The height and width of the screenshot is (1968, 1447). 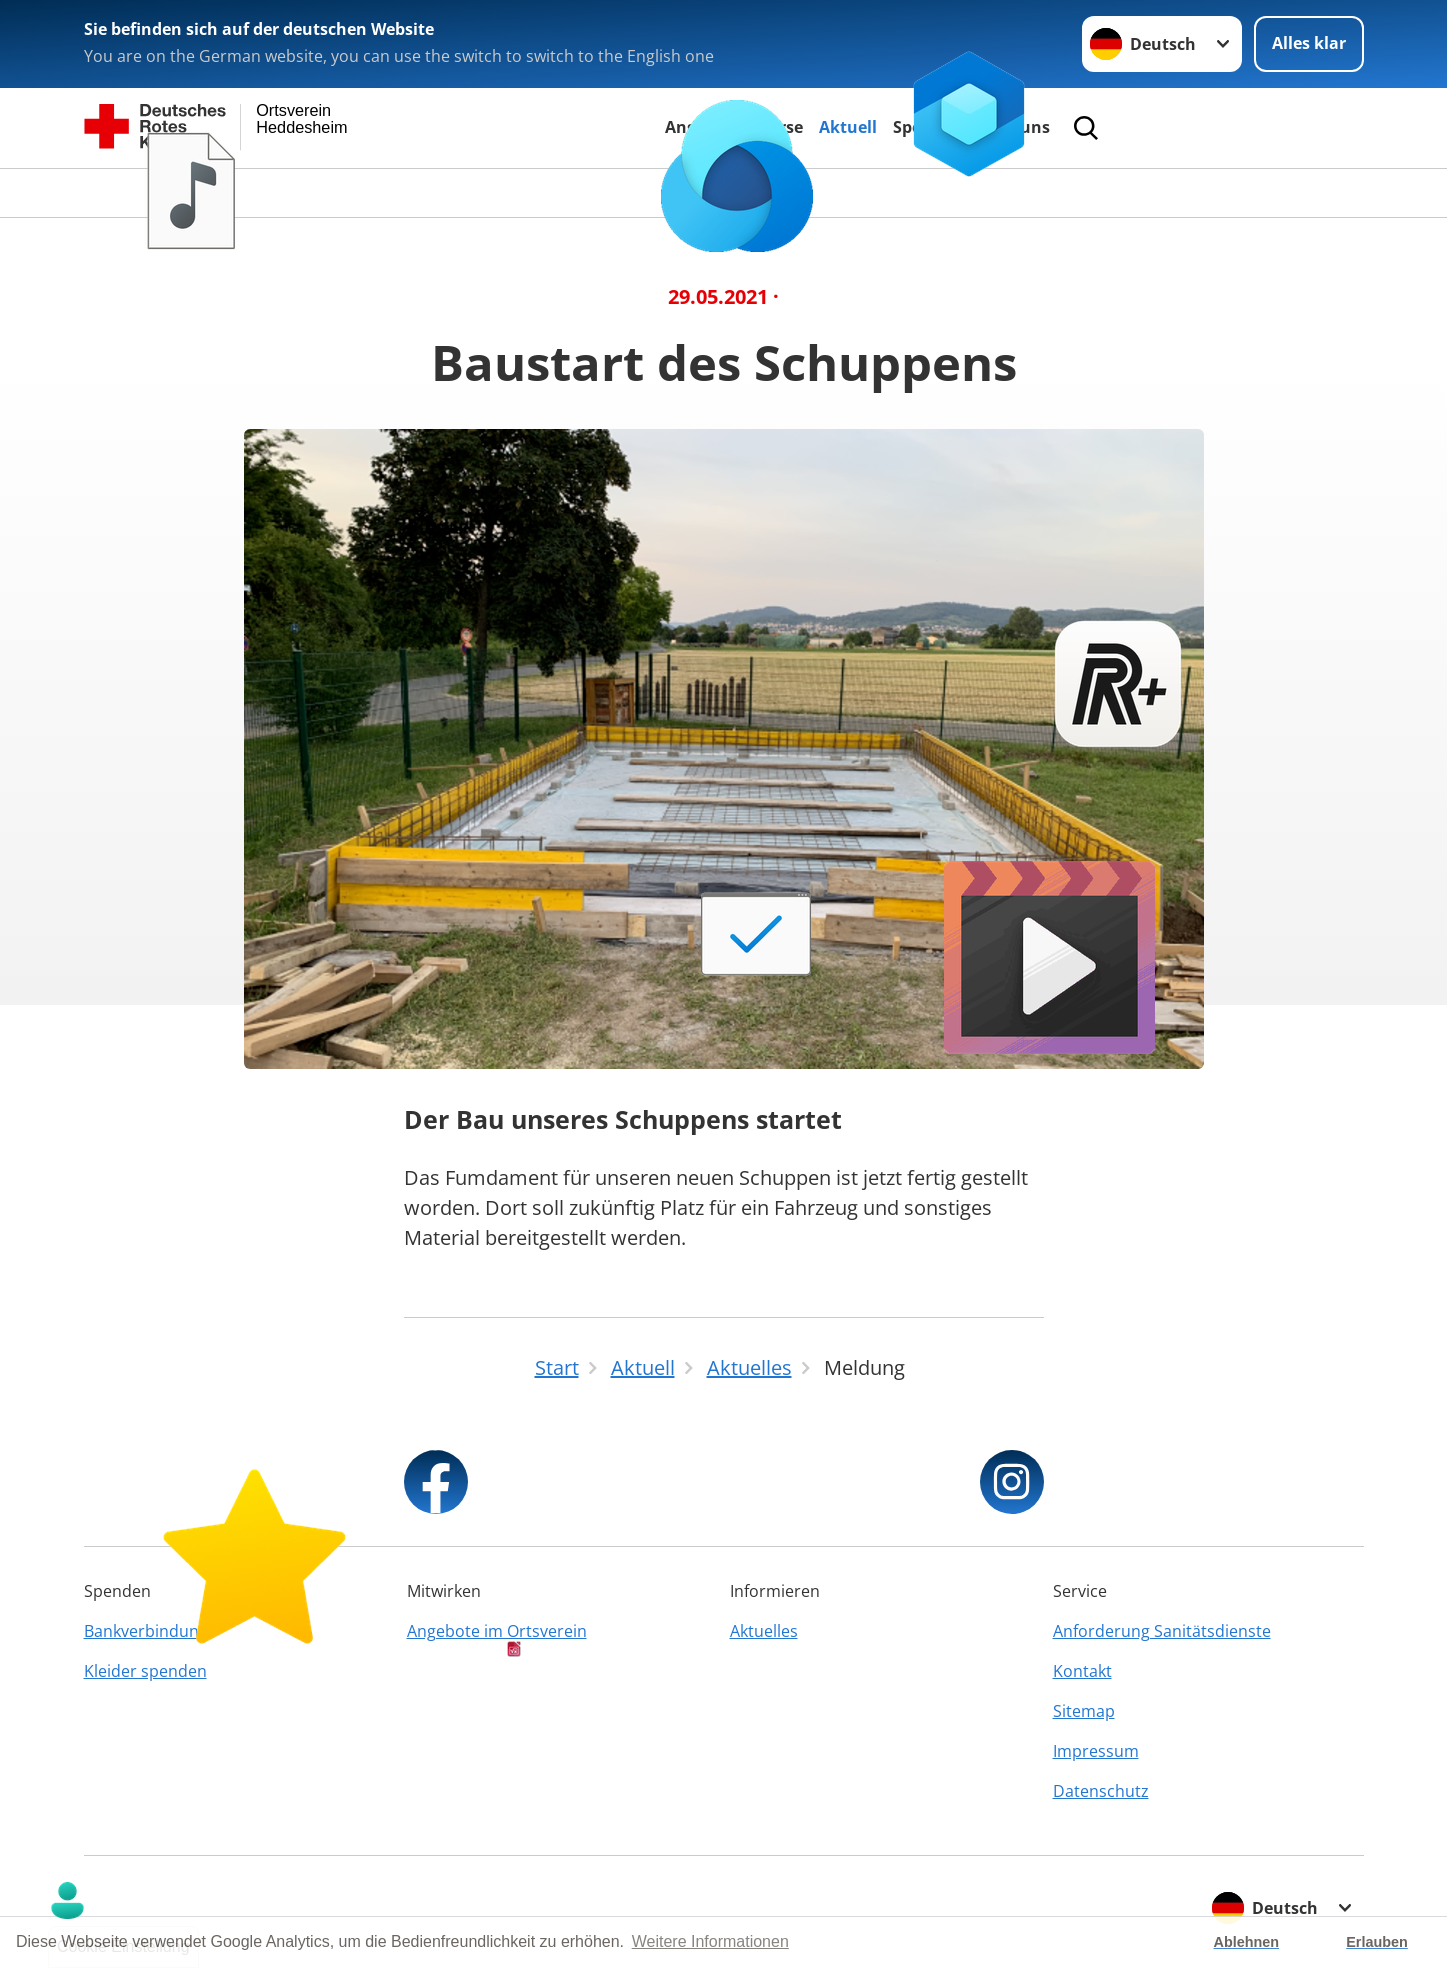 What do you see at coordinates (67, 1900) in the screenshot?
I see `view user profile` at bounding box center [67, 1900].